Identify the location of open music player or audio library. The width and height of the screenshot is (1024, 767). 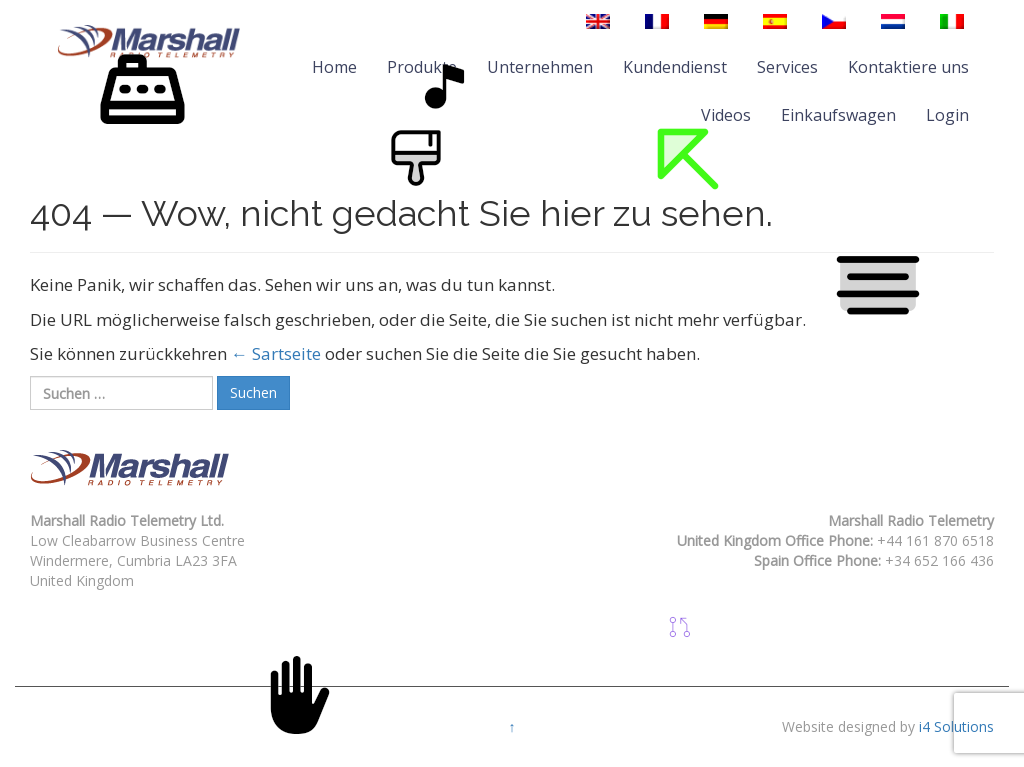
(444, 85).